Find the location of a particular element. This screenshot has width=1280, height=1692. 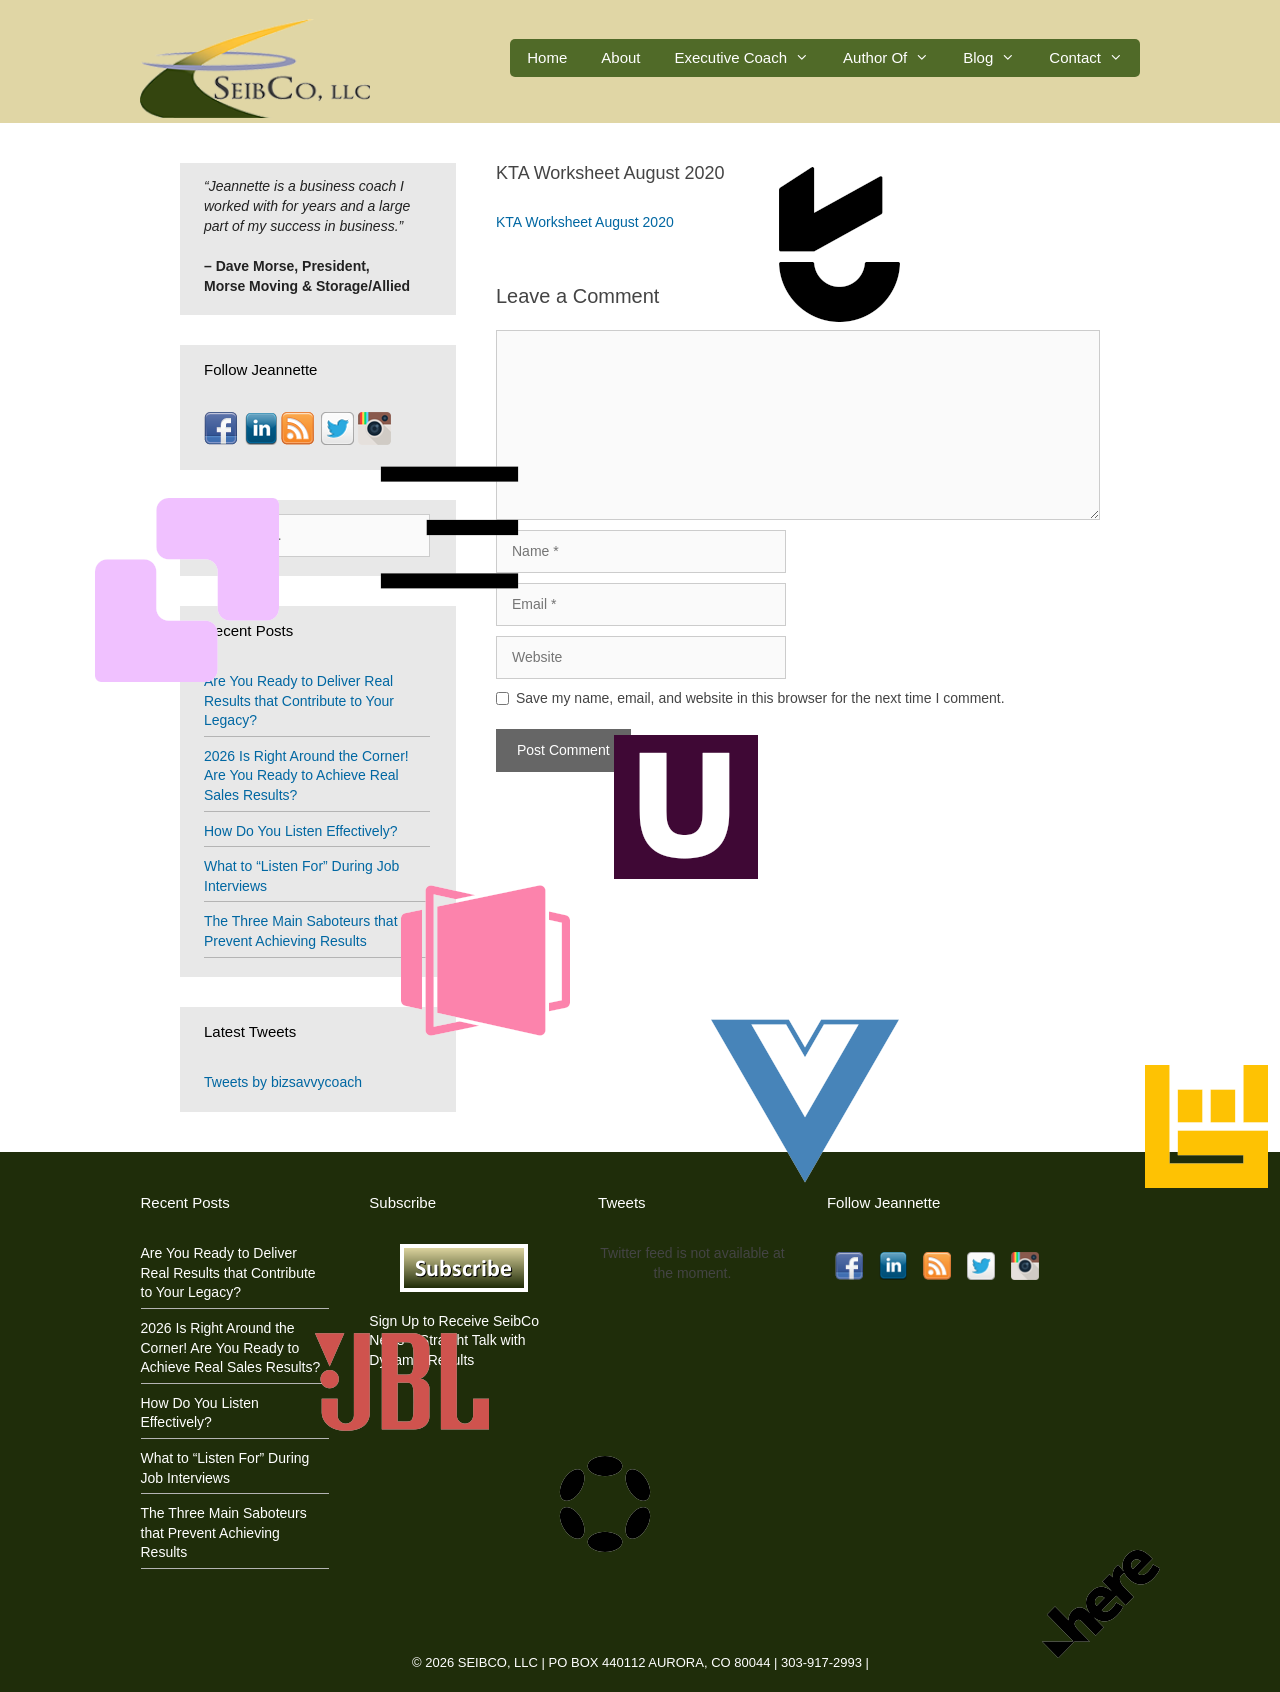

open navigation menu is located at coordinates (449, 527).